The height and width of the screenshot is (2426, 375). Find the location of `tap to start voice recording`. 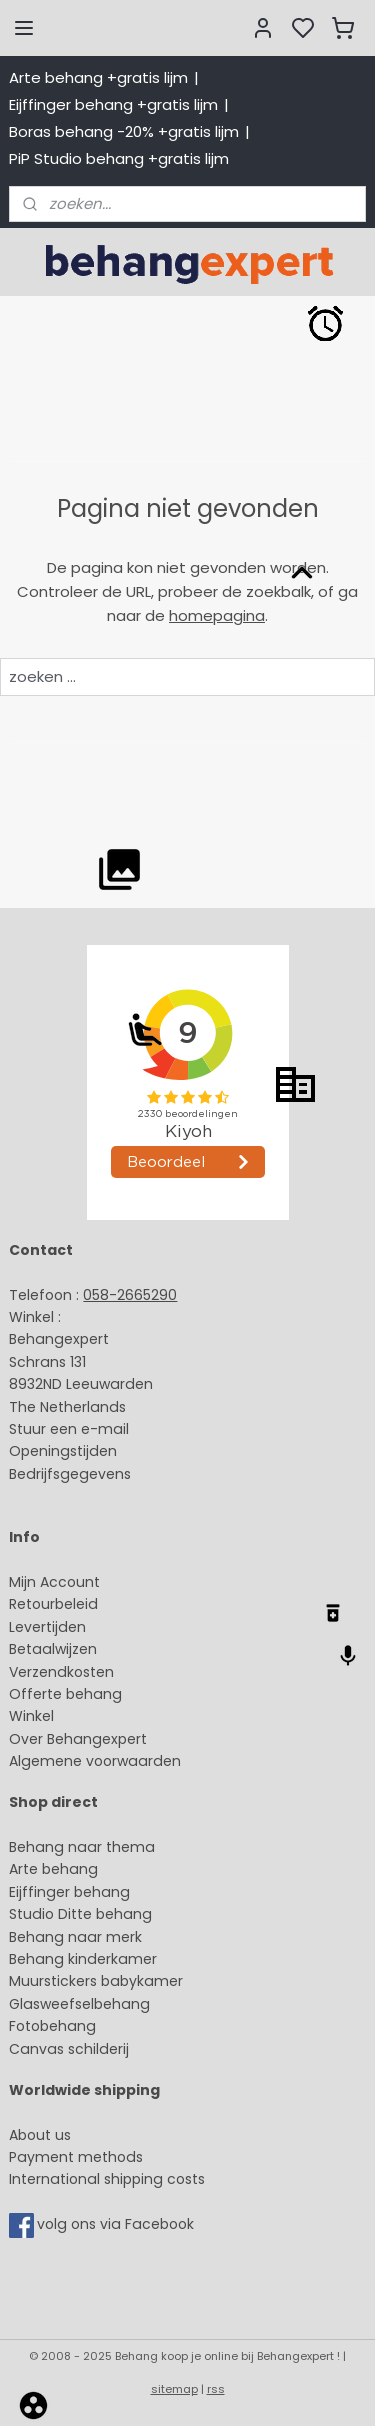

tap to start voice recording is located at coordinates (348, 1656).